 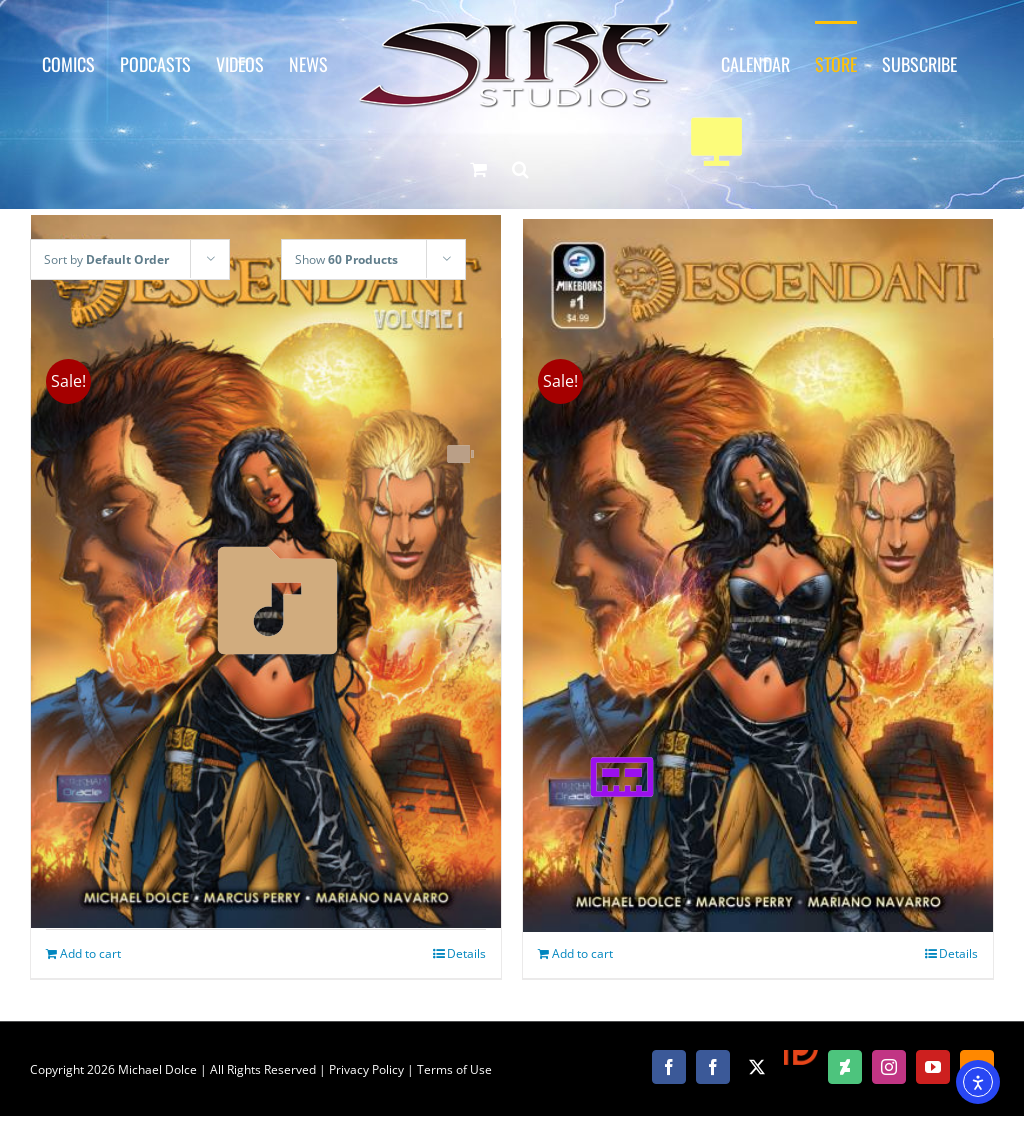 What do you see at coordinates (716, 140) in the screenshot?
I see `access desktop or computer settings` at bounding box center [716, 140].